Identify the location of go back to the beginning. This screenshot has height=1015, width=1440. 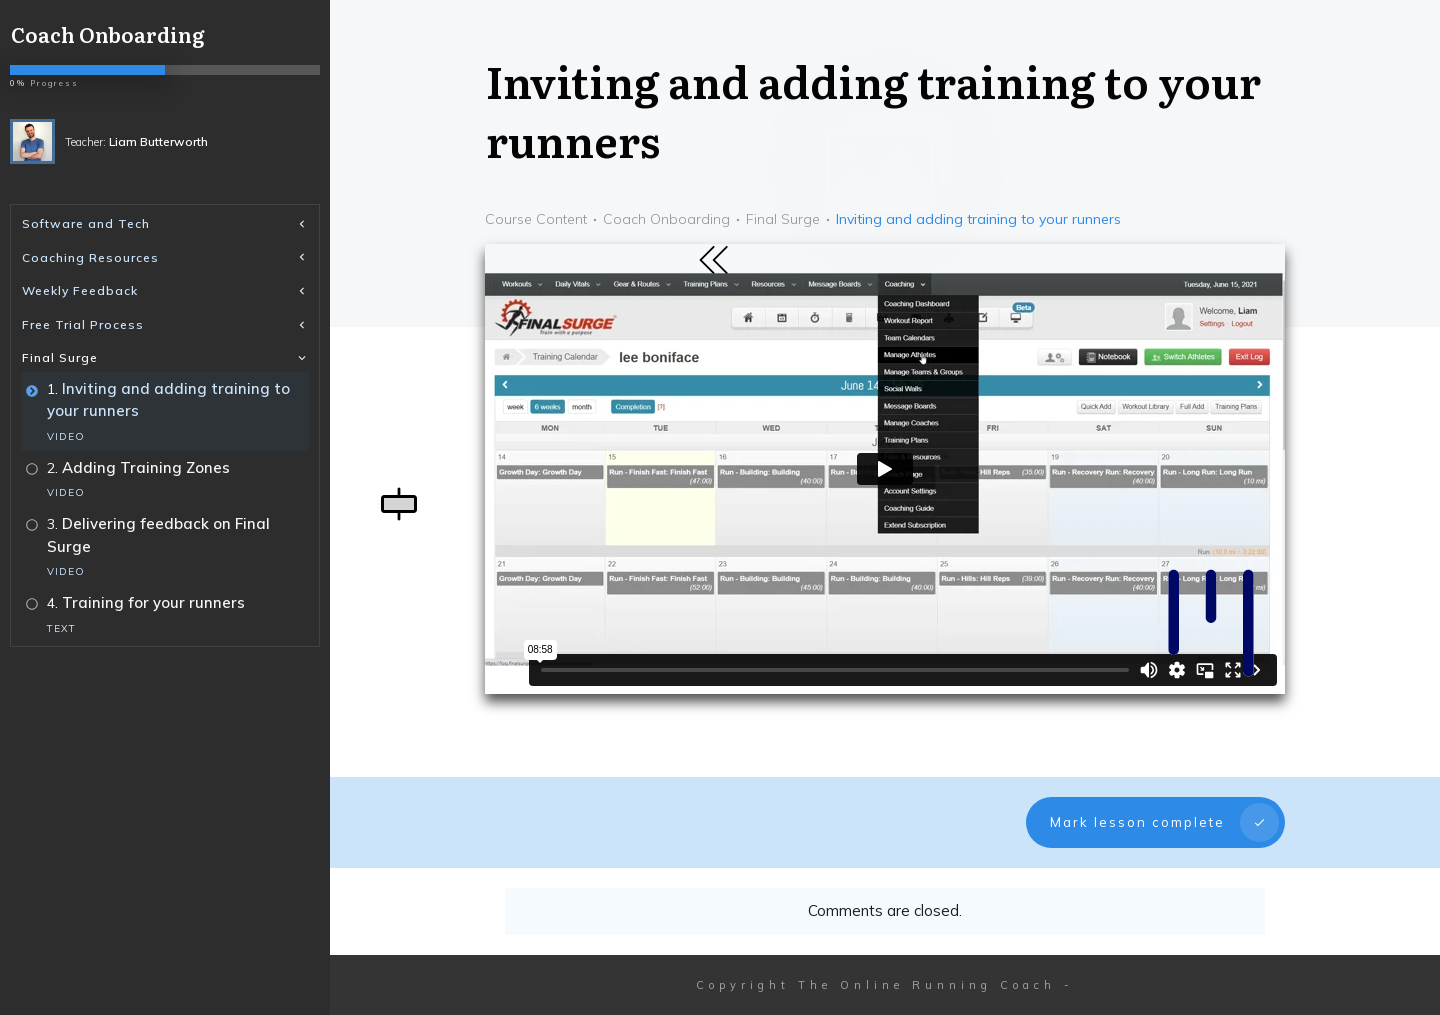
(715, 260).